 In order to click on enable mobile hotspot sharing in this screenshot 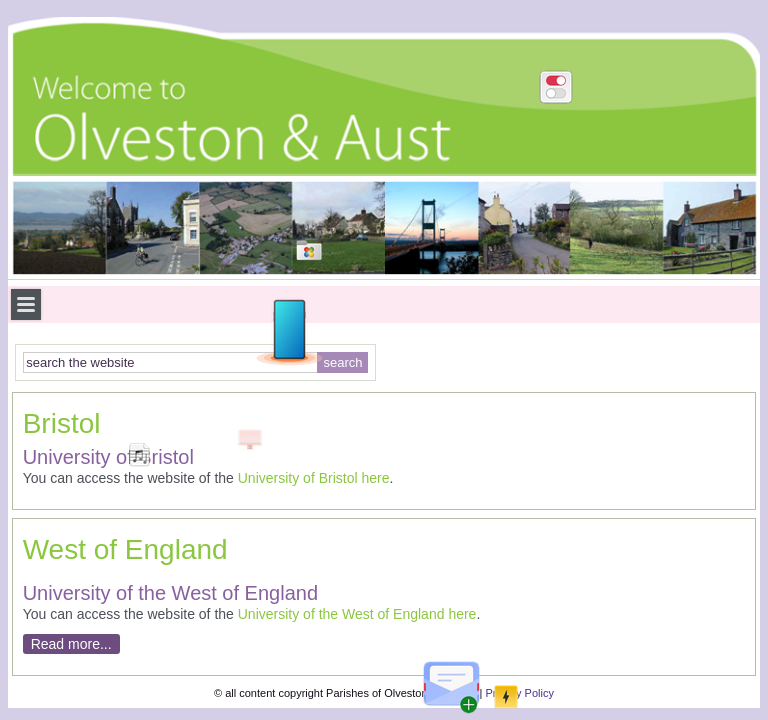, I will do `click(289, 332)`.